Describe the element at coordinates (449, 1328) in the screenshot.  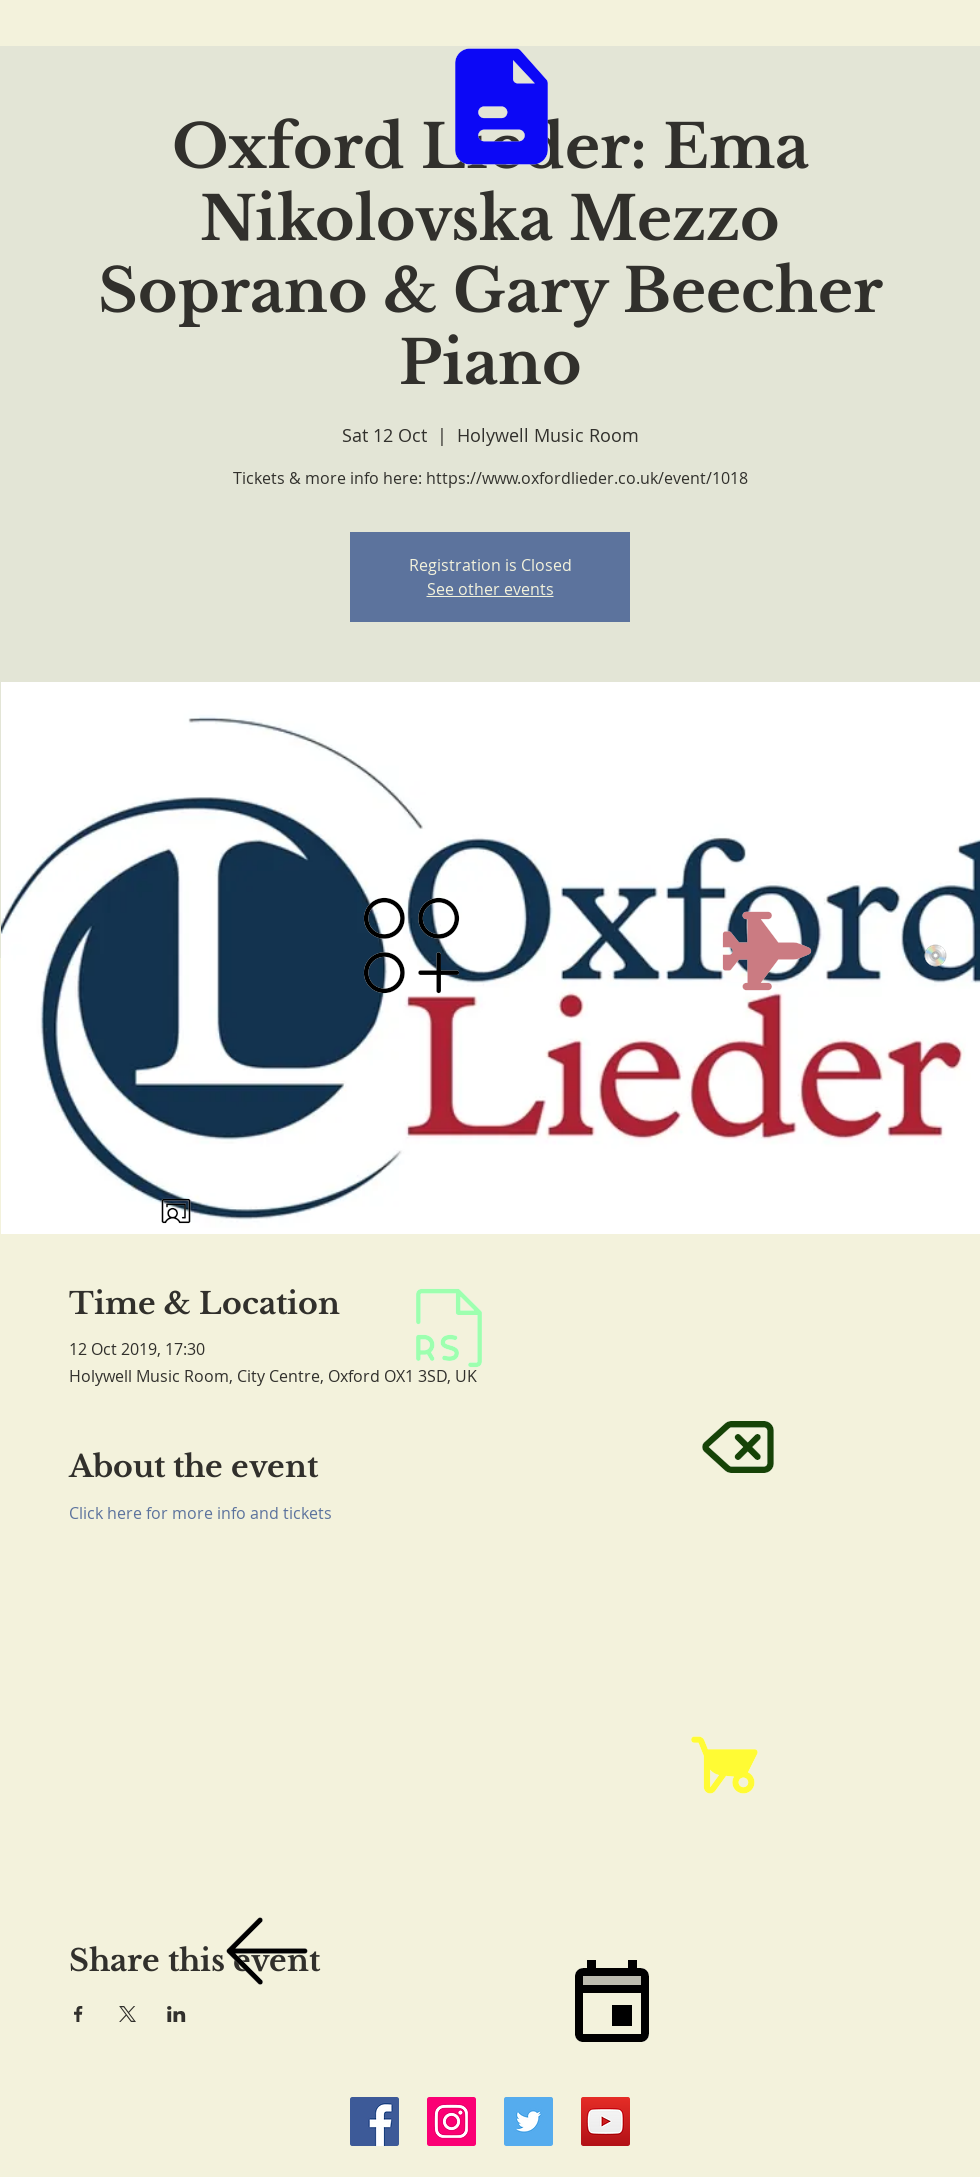
I see `a Rust source code file` at that location.